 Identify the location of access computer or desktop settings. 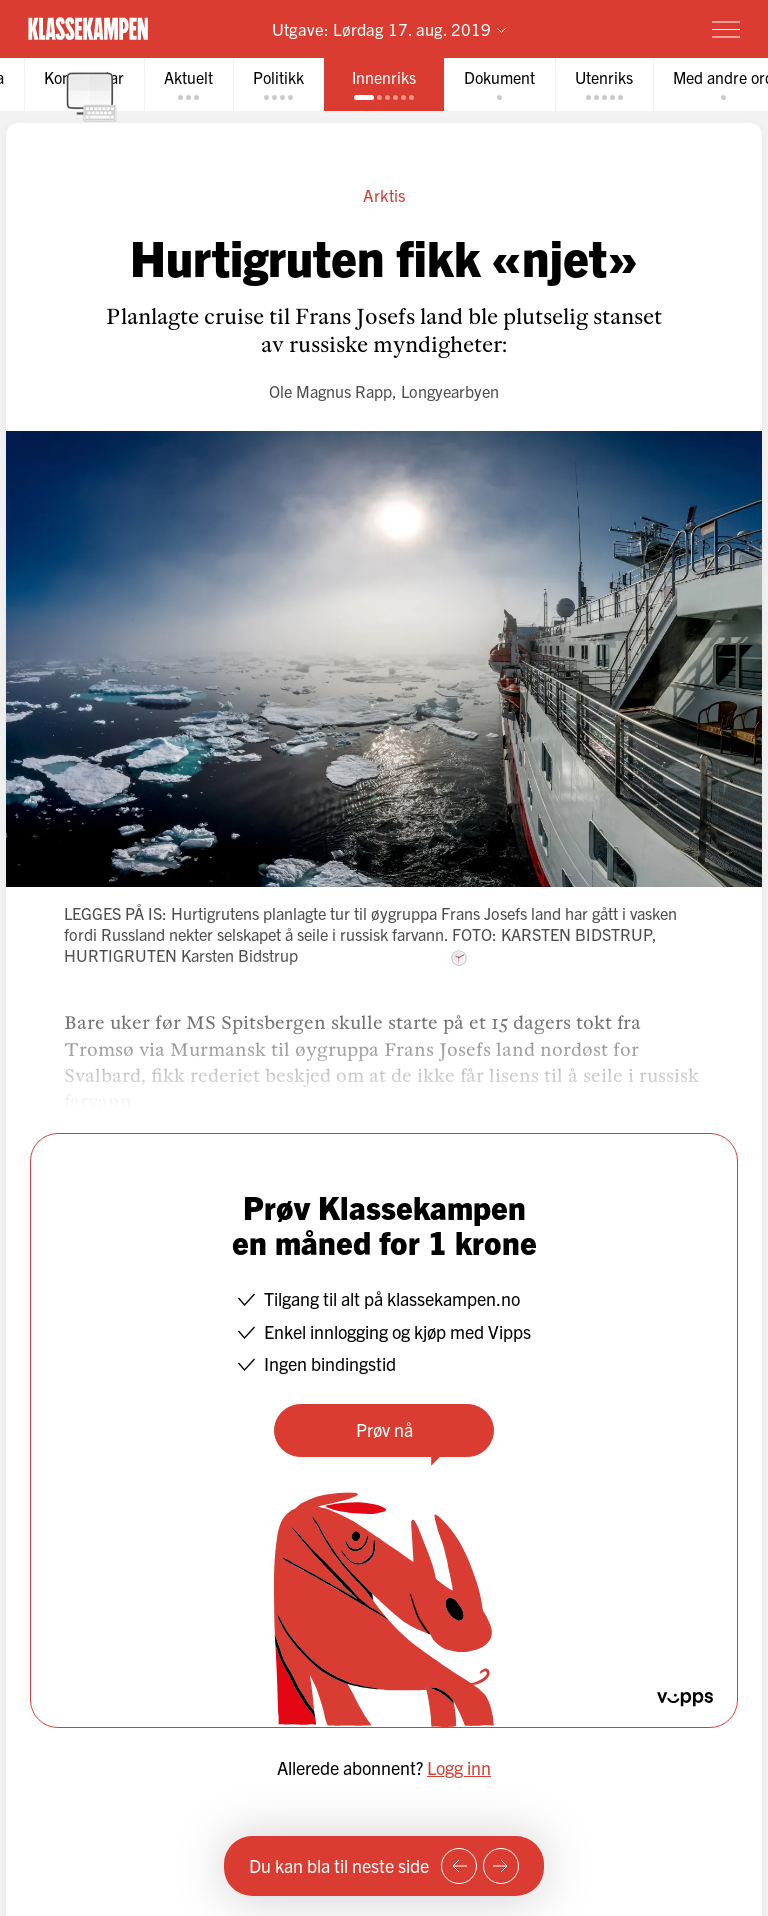
(91, 96).